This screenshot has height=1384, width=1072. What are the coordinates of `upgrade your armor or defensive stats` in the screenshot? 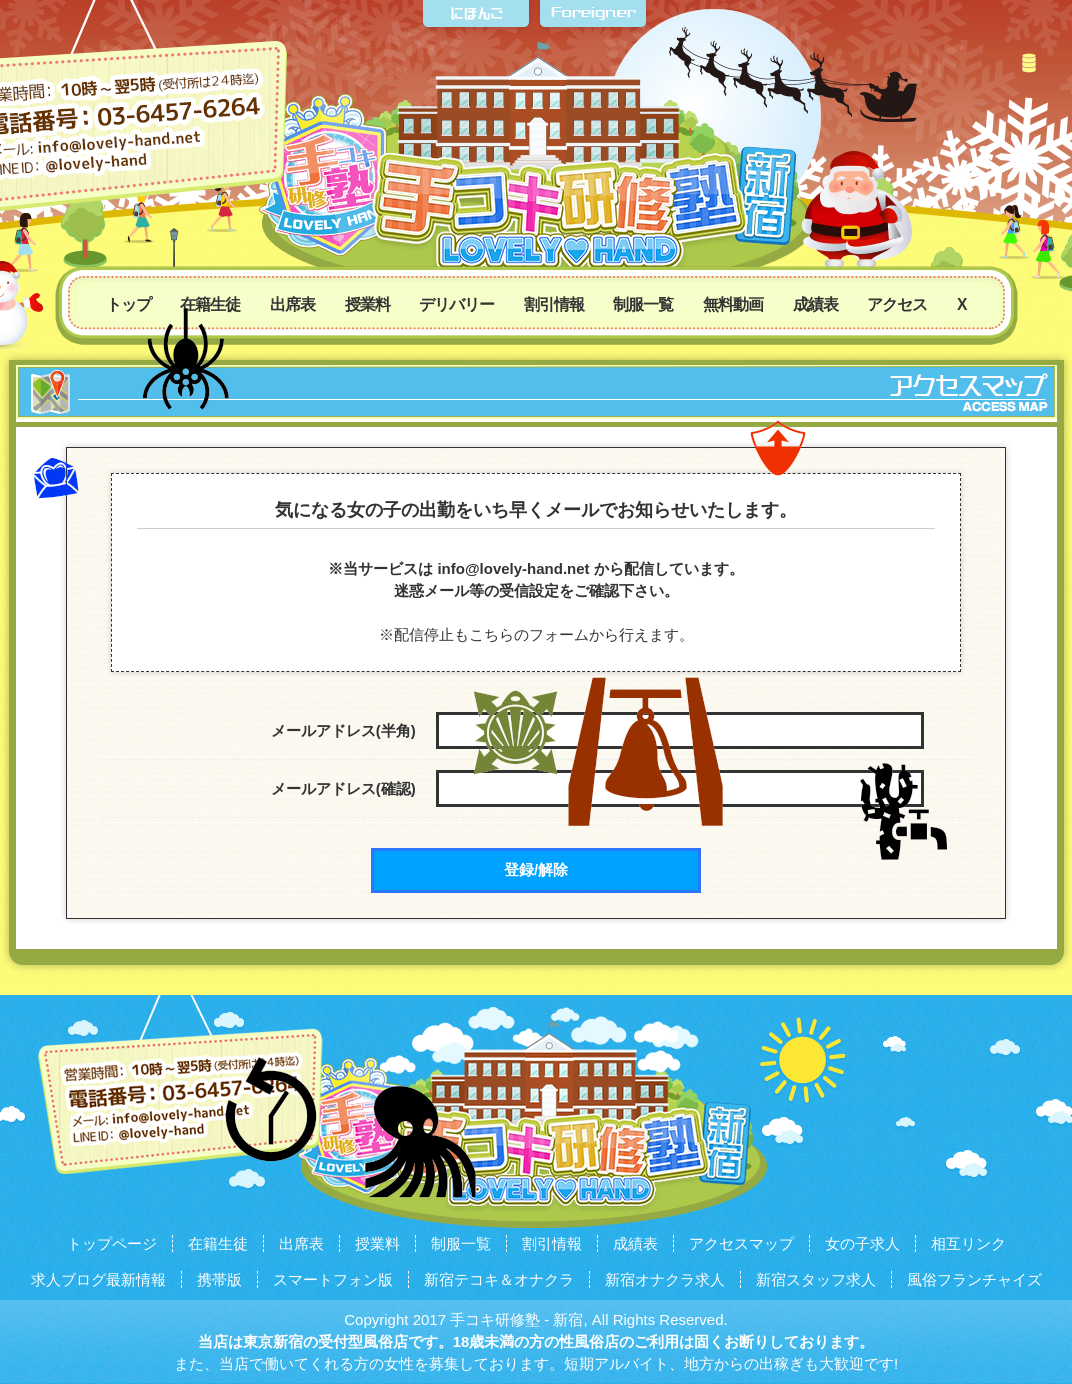 It's located at (778, 448).